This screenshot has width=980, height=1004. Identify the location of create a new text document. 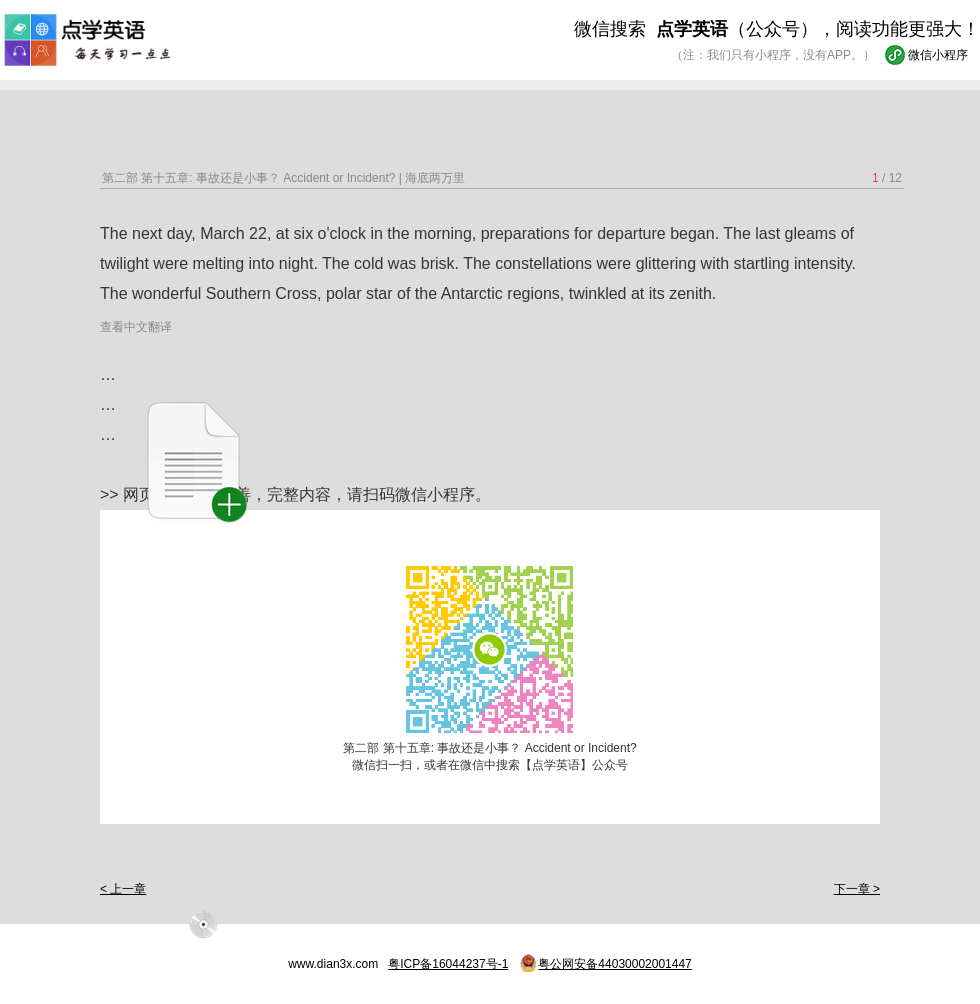
(193, 460).